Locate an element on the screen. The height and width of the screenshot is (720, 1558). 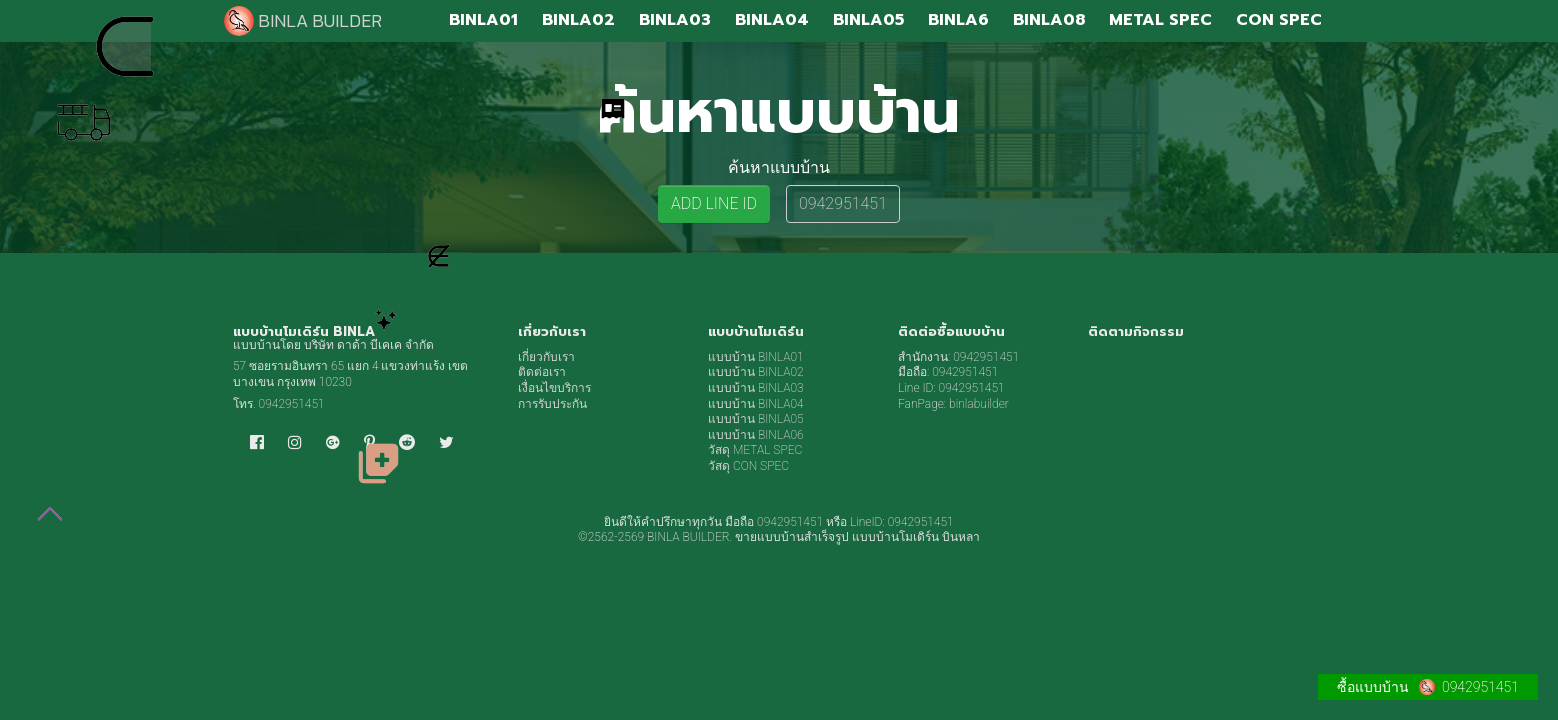
indicates a proper subset relationship in mathematical notation is located at coordinates (126, 46).